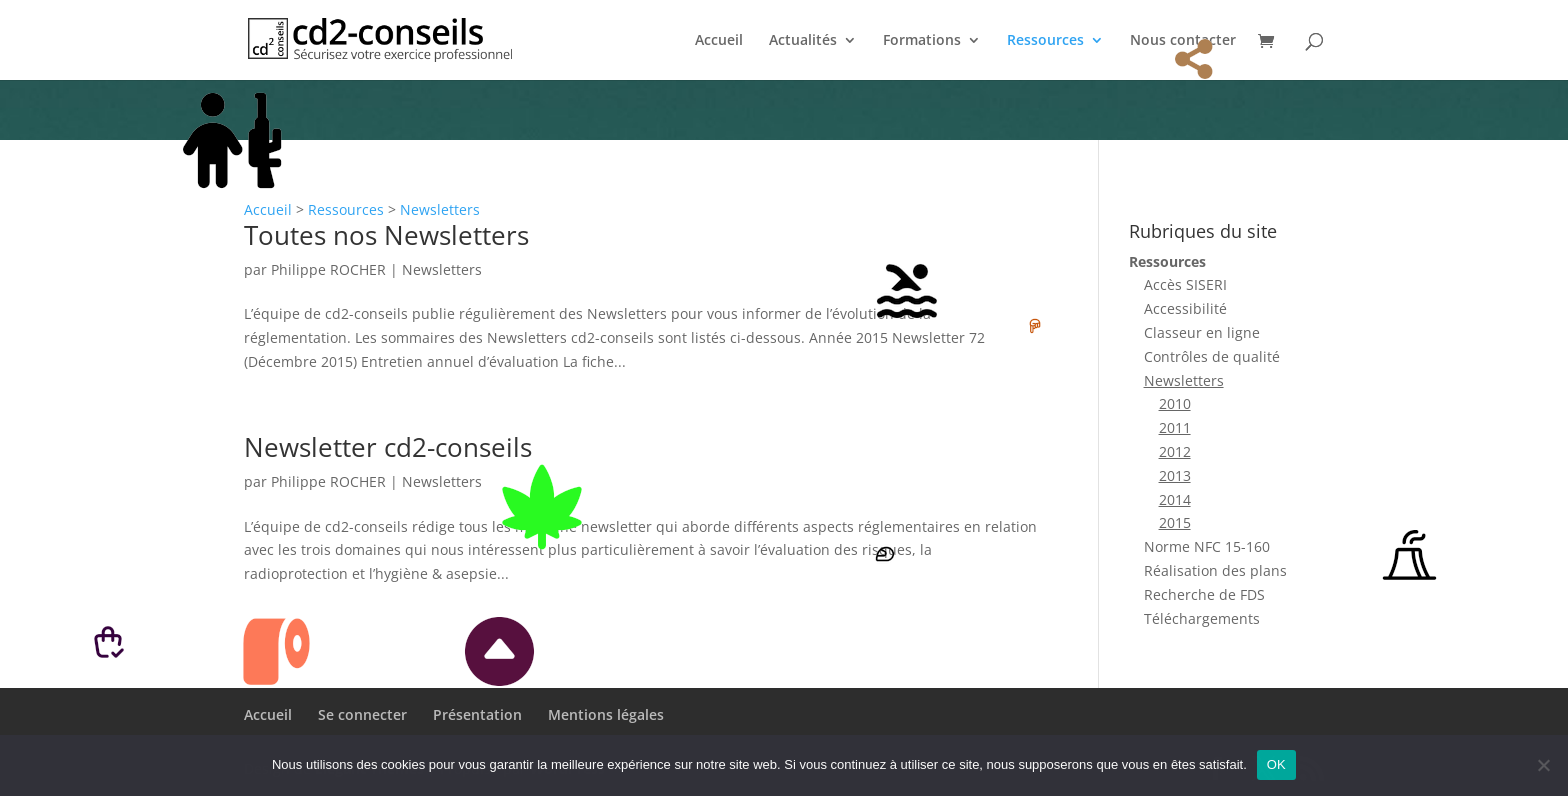 The width and height of the screenshot is (1568, 796). I want to click on indicates nuclear power or energy facility, so click(1409, 558).